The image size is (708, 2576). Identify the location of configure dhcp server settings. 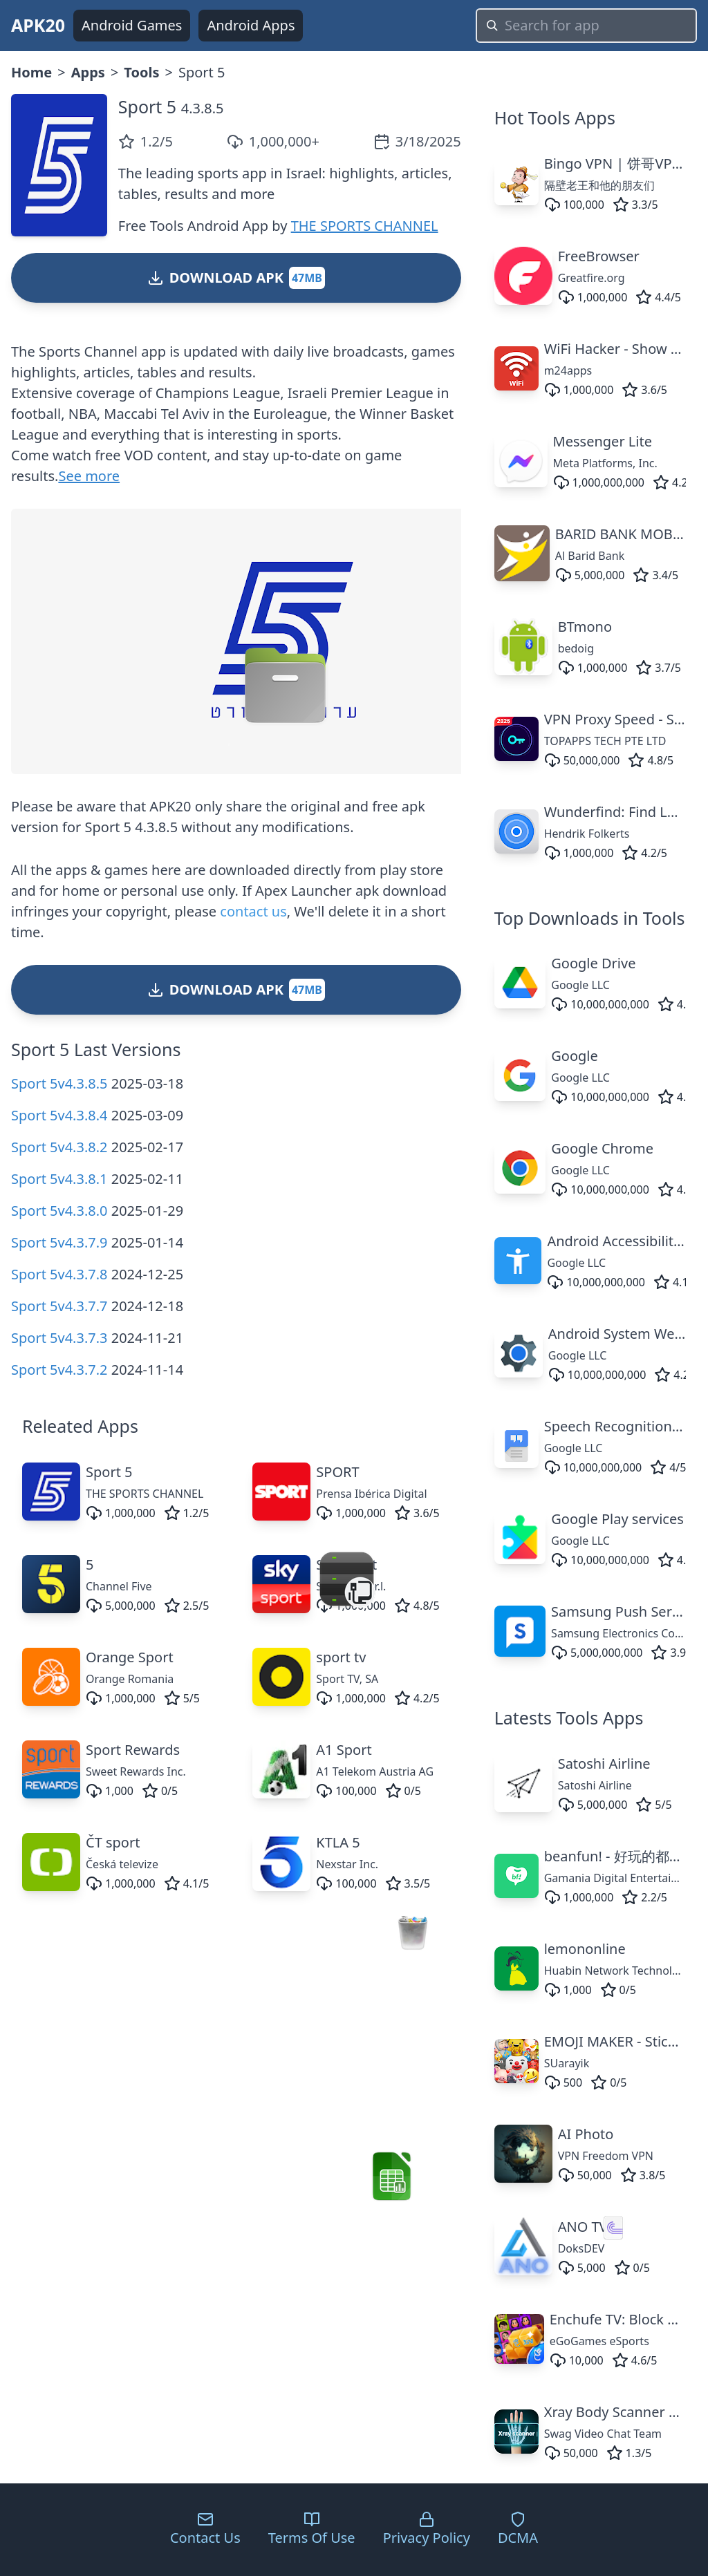
(346, 1579).